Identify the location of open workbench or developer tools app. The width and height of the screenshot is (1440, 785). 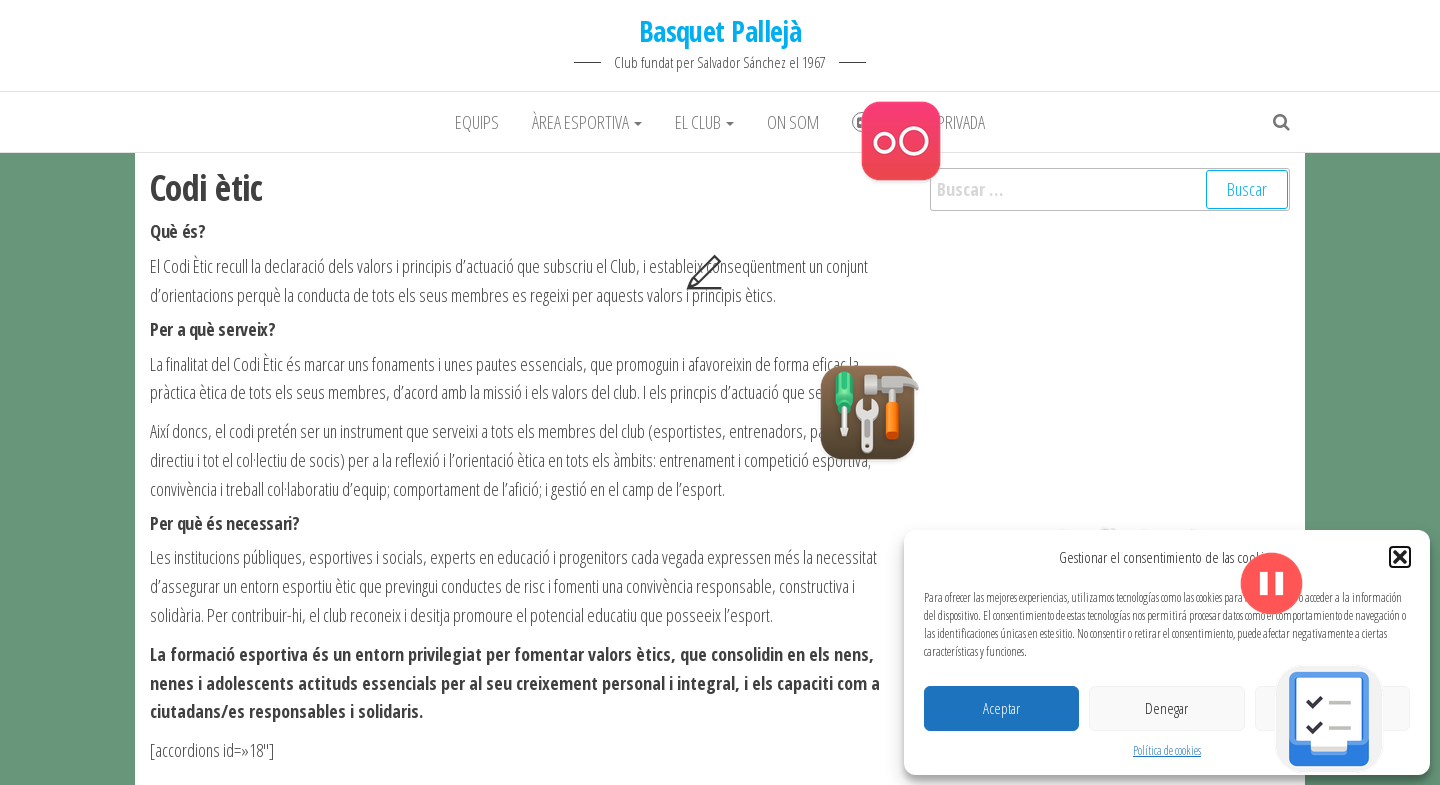
(867, 412).